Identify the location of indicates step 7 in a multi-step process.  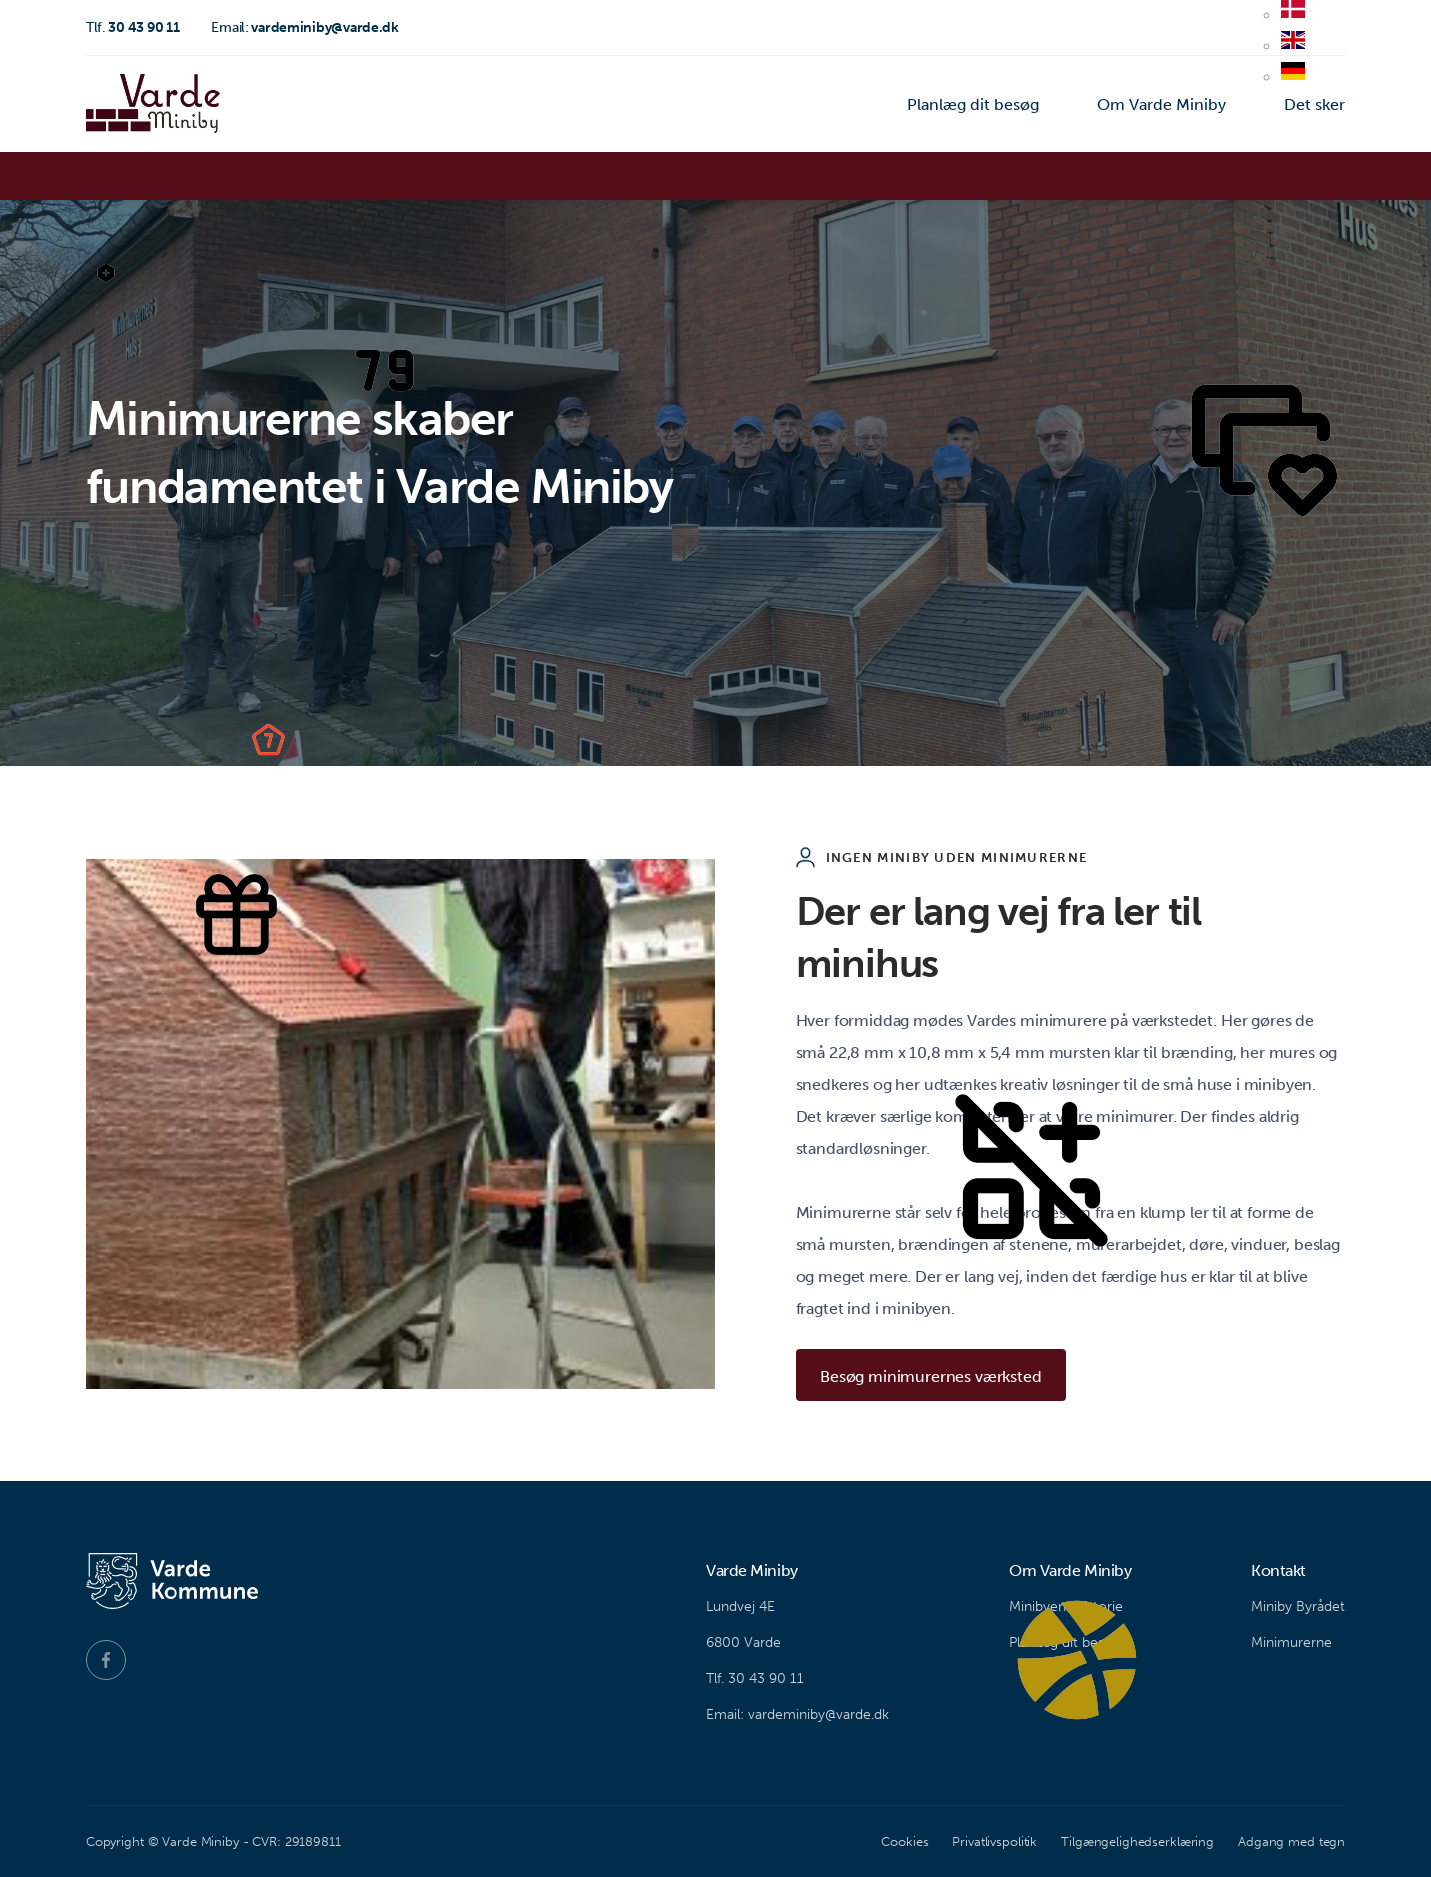
(268, 740).